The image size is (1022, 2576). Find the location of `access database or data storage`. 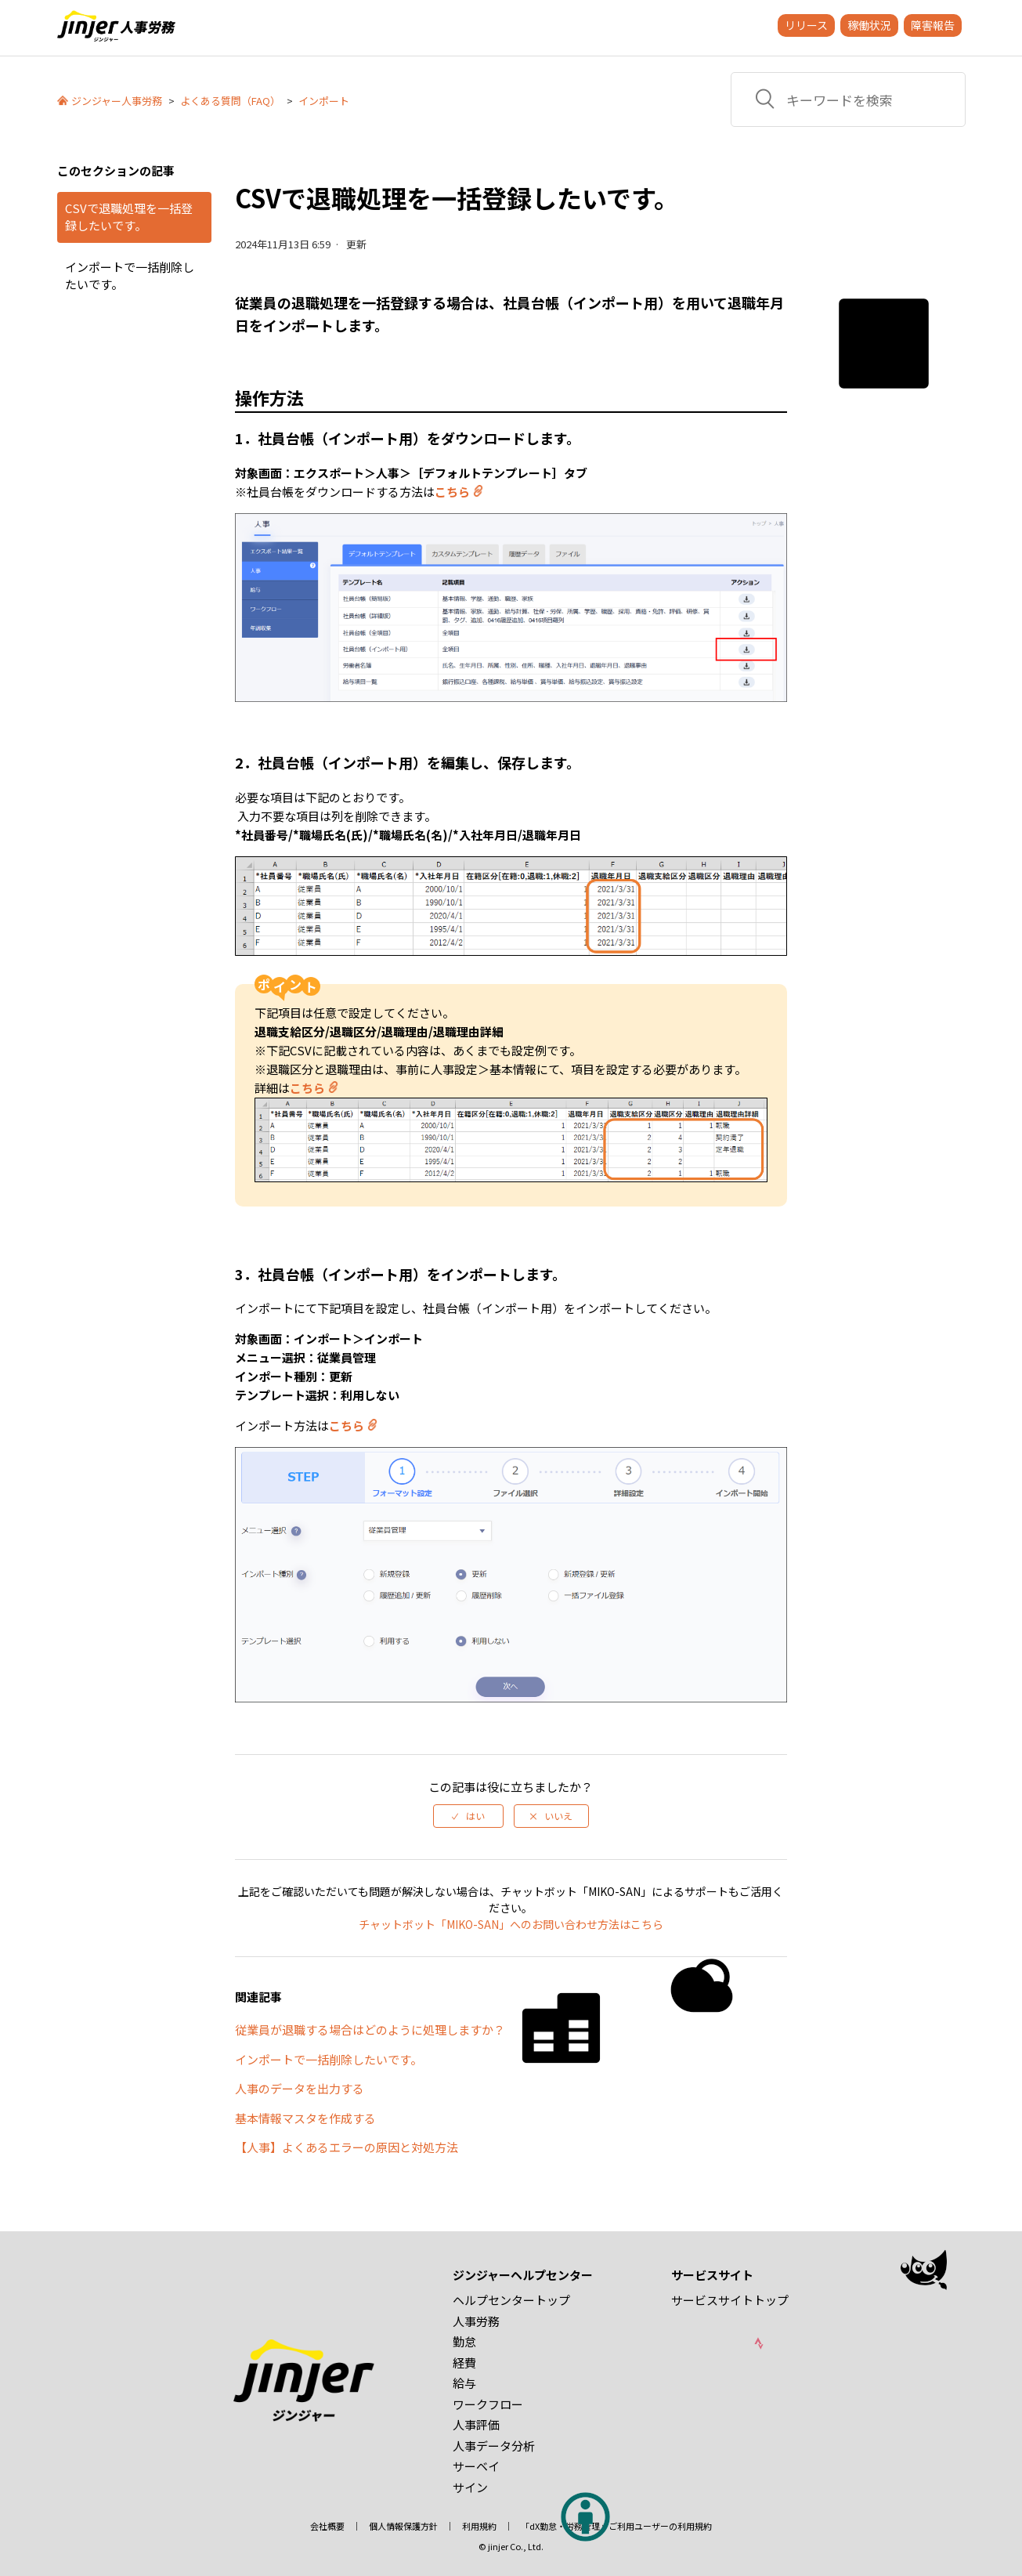

access database or data storage is located at coordinates (561, 2028).